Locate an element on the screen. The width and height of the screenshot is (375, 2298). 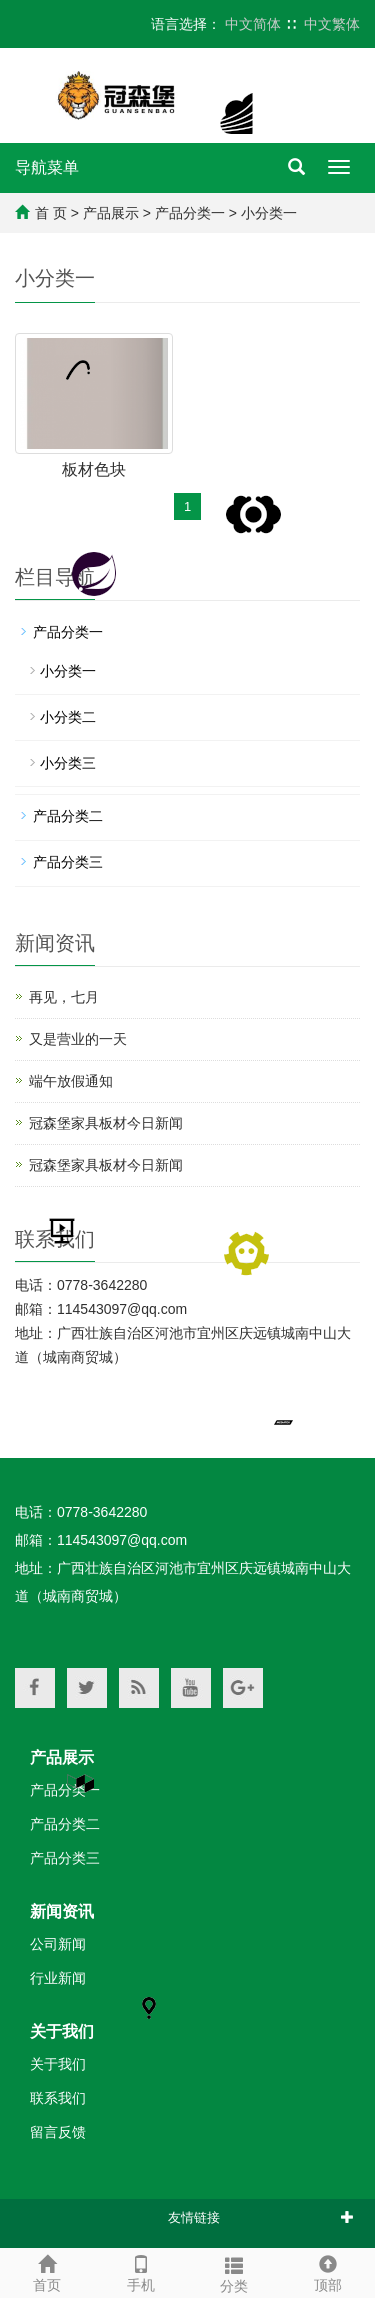
open Buildkite CI/CD dashboard is located at coordinates (80, 1783).